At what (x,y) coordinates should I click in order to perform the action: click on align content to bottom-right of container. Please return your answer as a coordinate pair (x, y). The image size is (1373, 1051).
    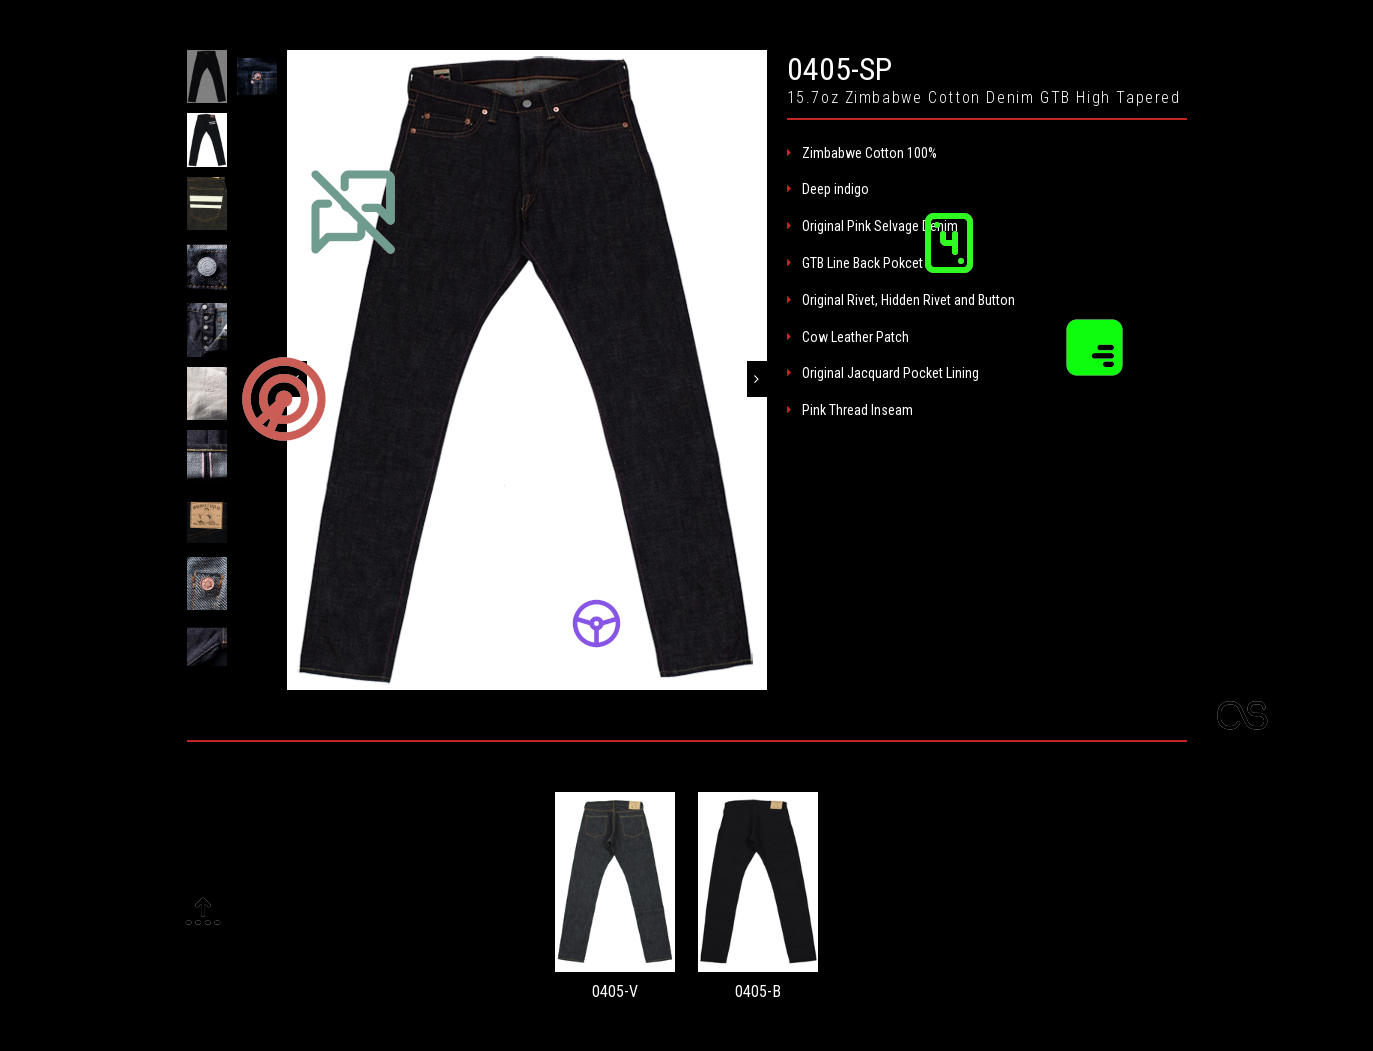
    Looking at the image, I should click on (1094, 347).